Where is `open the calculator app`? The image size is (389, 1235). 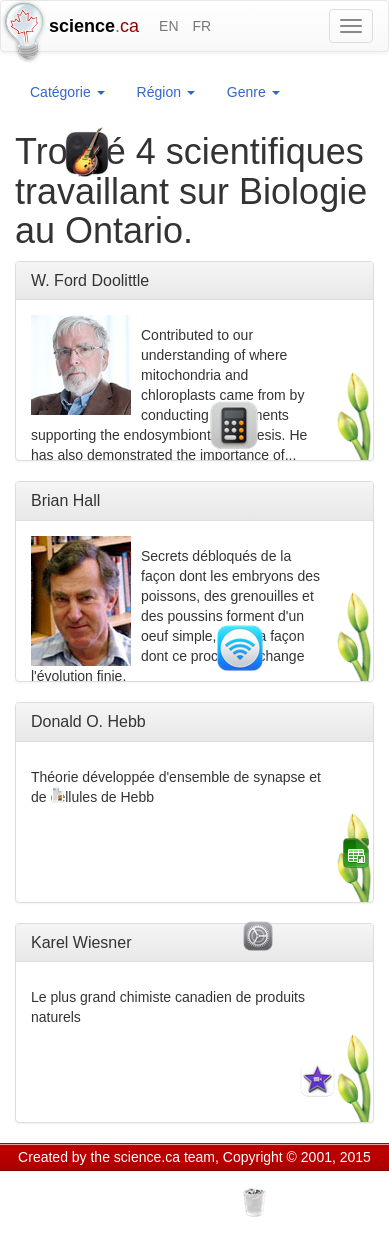
open the calculator app is located at coordinates (234, 425).